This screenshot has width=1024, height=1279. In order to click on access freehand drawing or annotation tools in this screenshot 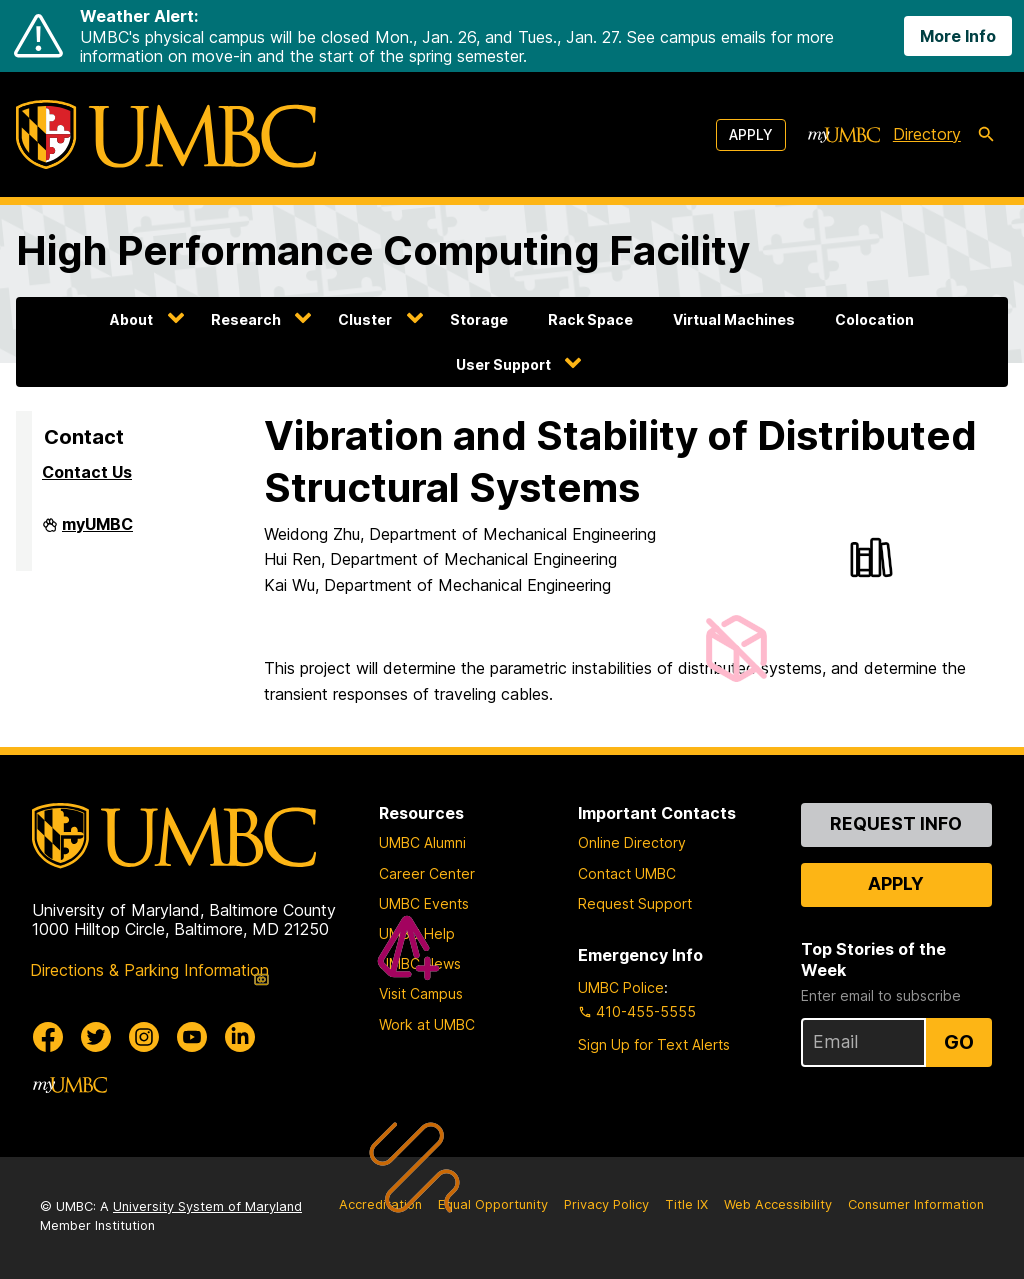, I will do `click(414, 1167)`.